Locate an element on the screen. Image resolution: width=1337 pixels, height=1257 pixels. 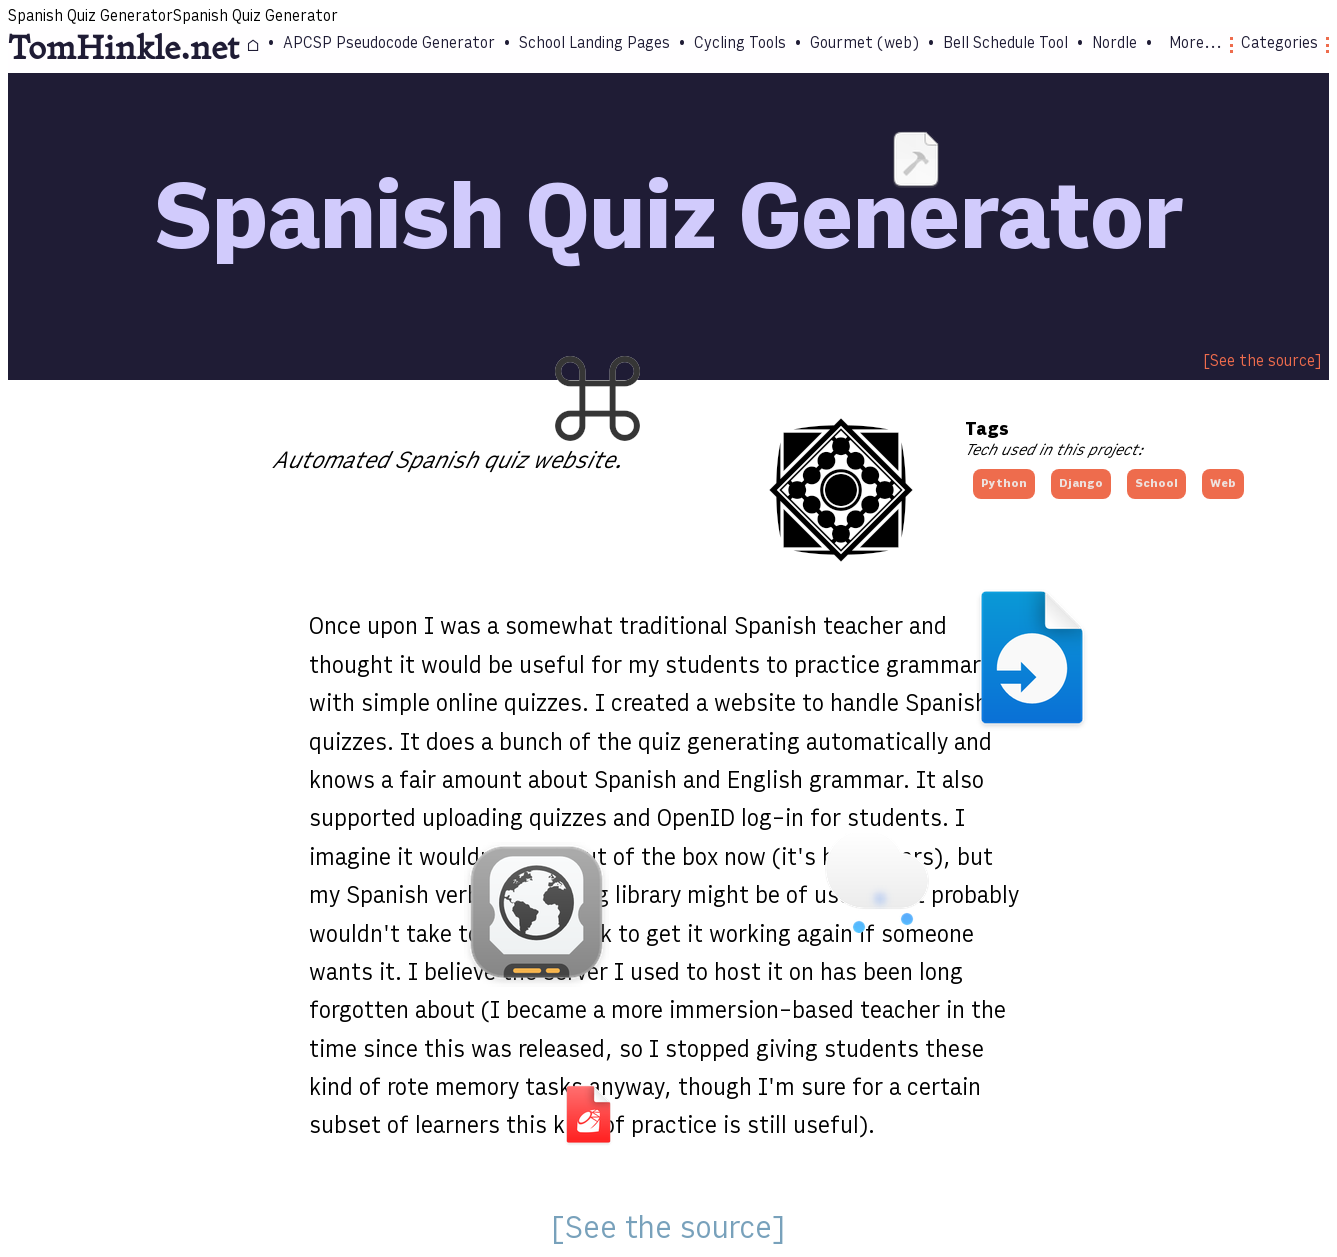
a ruby programming language file is located at coordinates (588, 1115).